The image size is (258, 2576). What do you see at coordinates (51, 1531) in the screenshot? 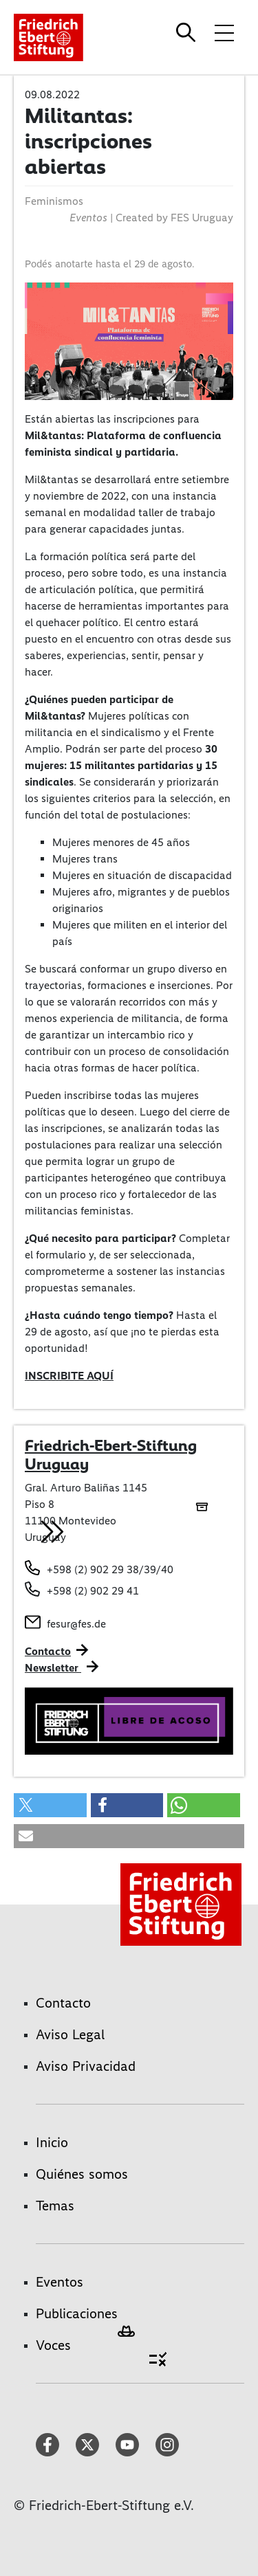
I see `skip forward or advance to next item` at bounding box center [51, 1531].